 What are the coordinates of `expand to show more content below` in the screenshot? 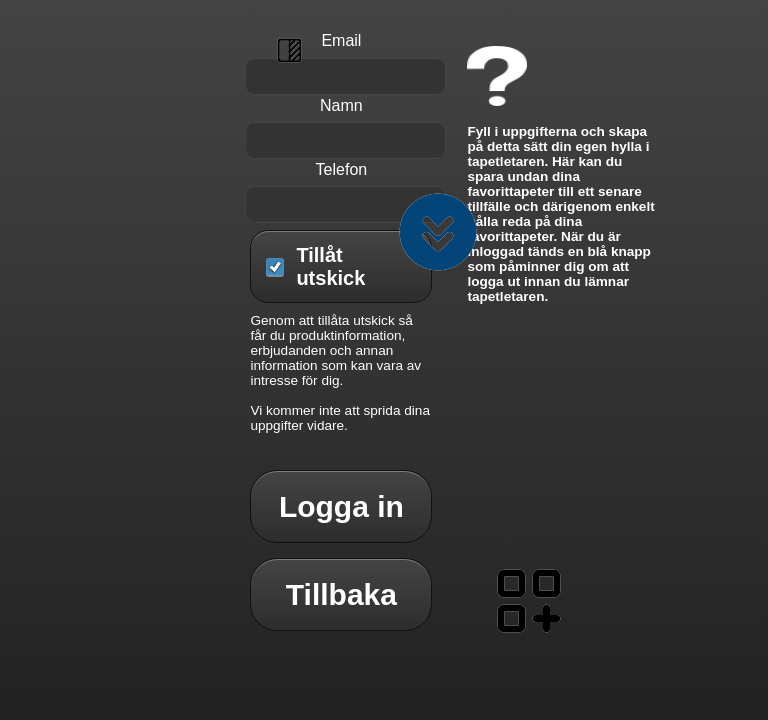 It's located at (438, 232).